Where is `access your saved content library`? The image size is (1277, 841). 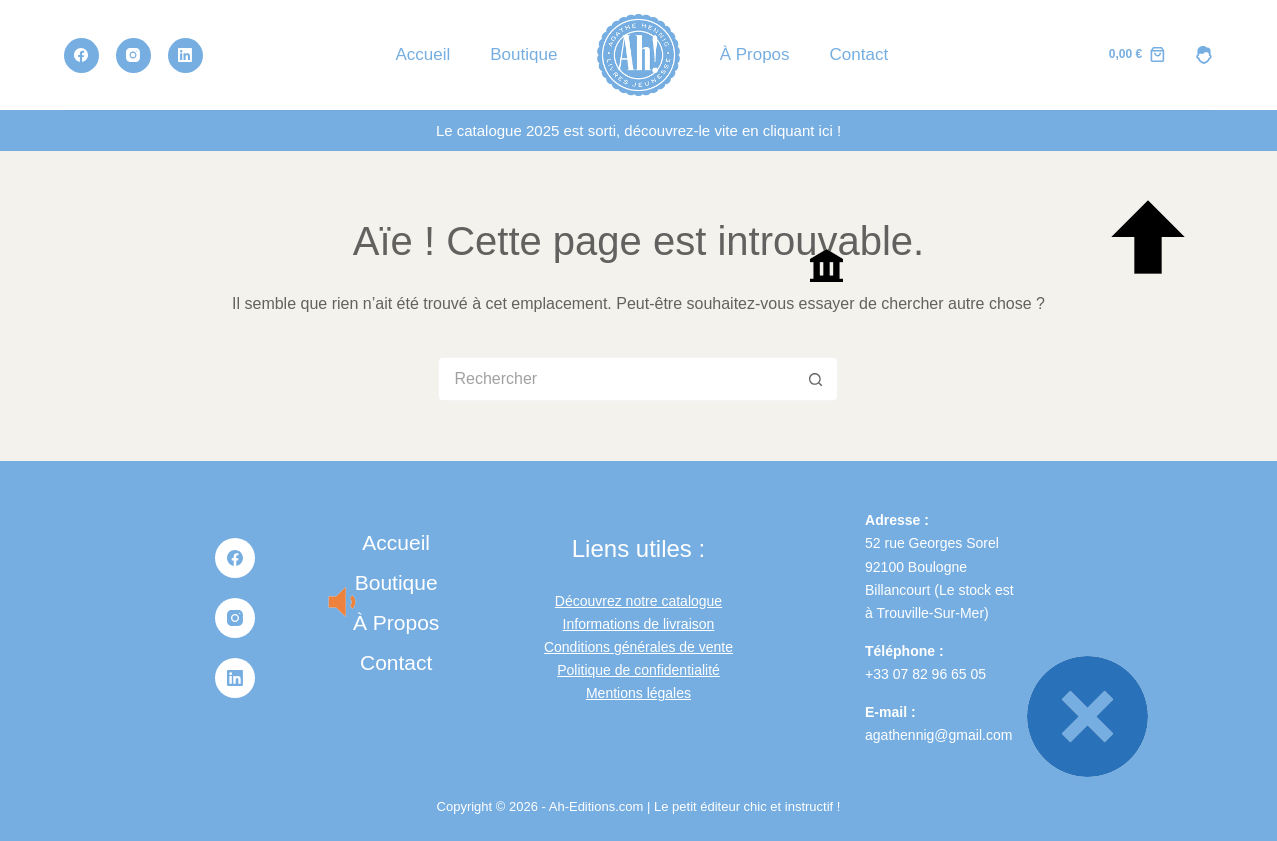 access your saved content library is located at coordinates (826, 265).